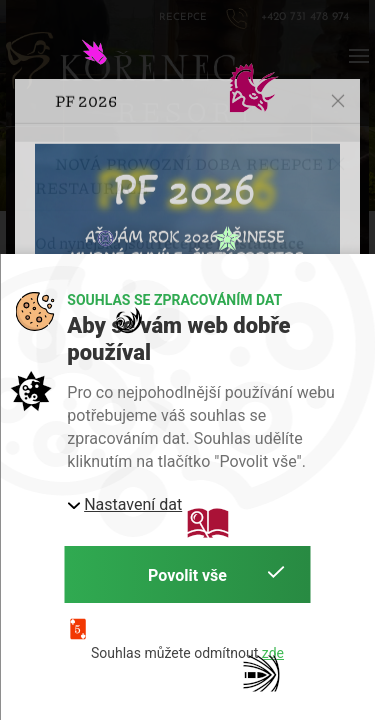 Image resolution: width=375 pixels, height=720 pixels. Describe the element at coordinates (227, 238) in the screenshot. I see `staryu pokémon icon from a game interface` at that location.